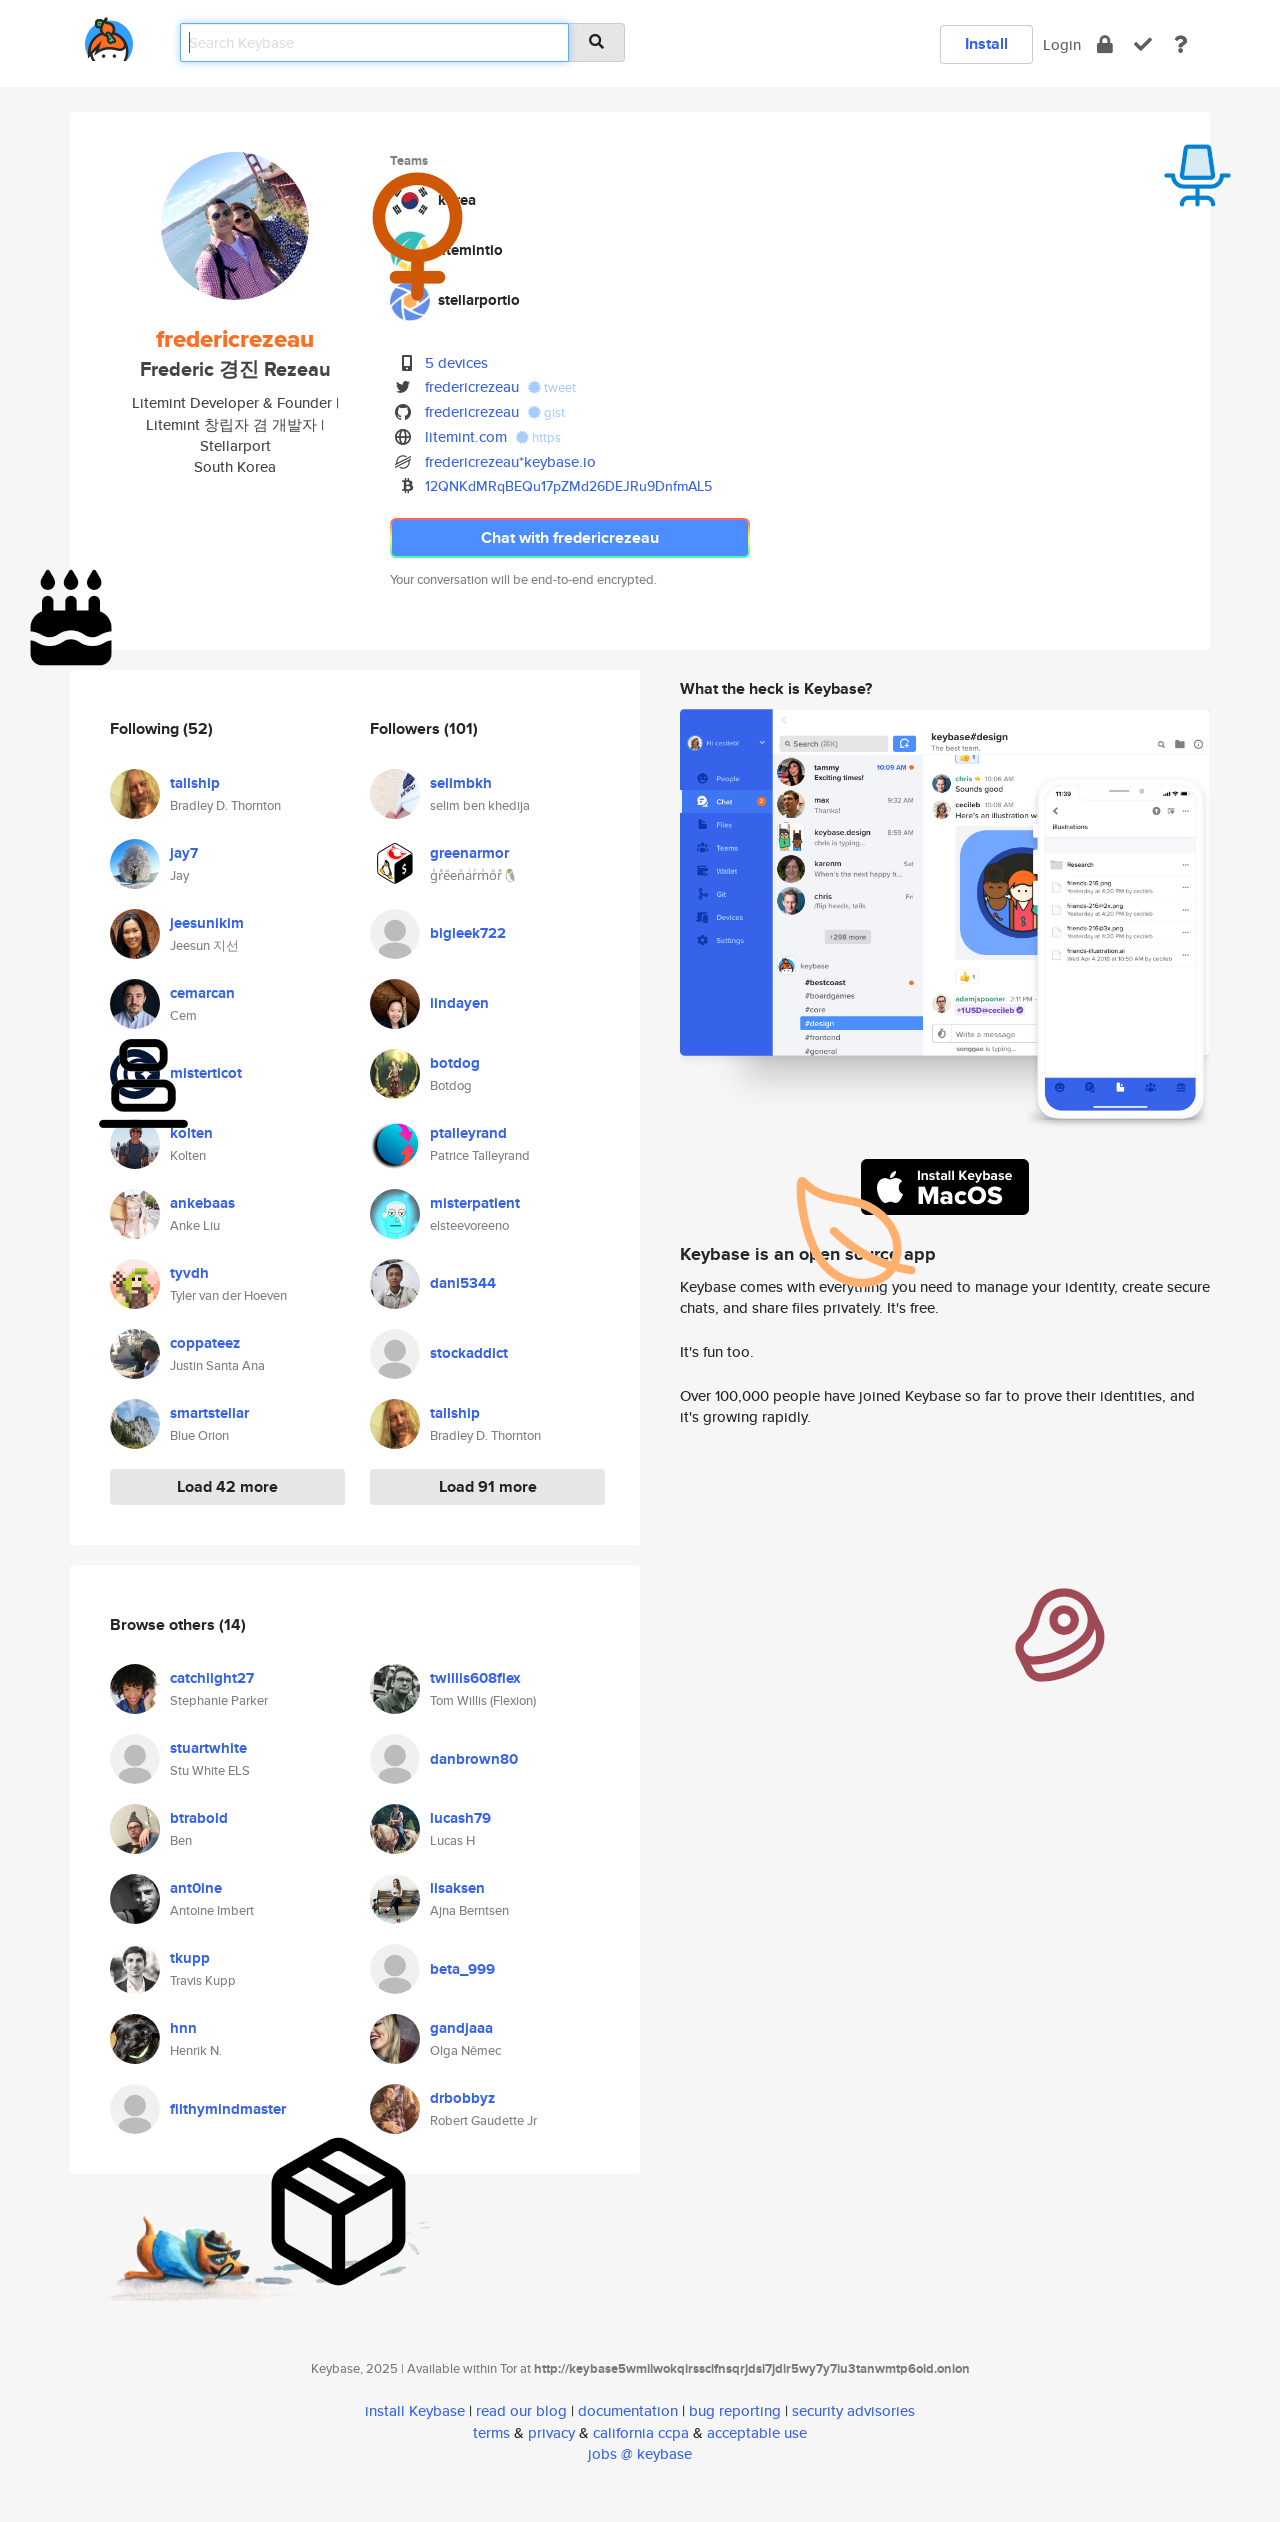 The image size is (1280, 2522). What do you see at coordinates (143, 1083) in the screenshot?
I see `align objects to the bottom edge` at bounding box center [143, 1083].